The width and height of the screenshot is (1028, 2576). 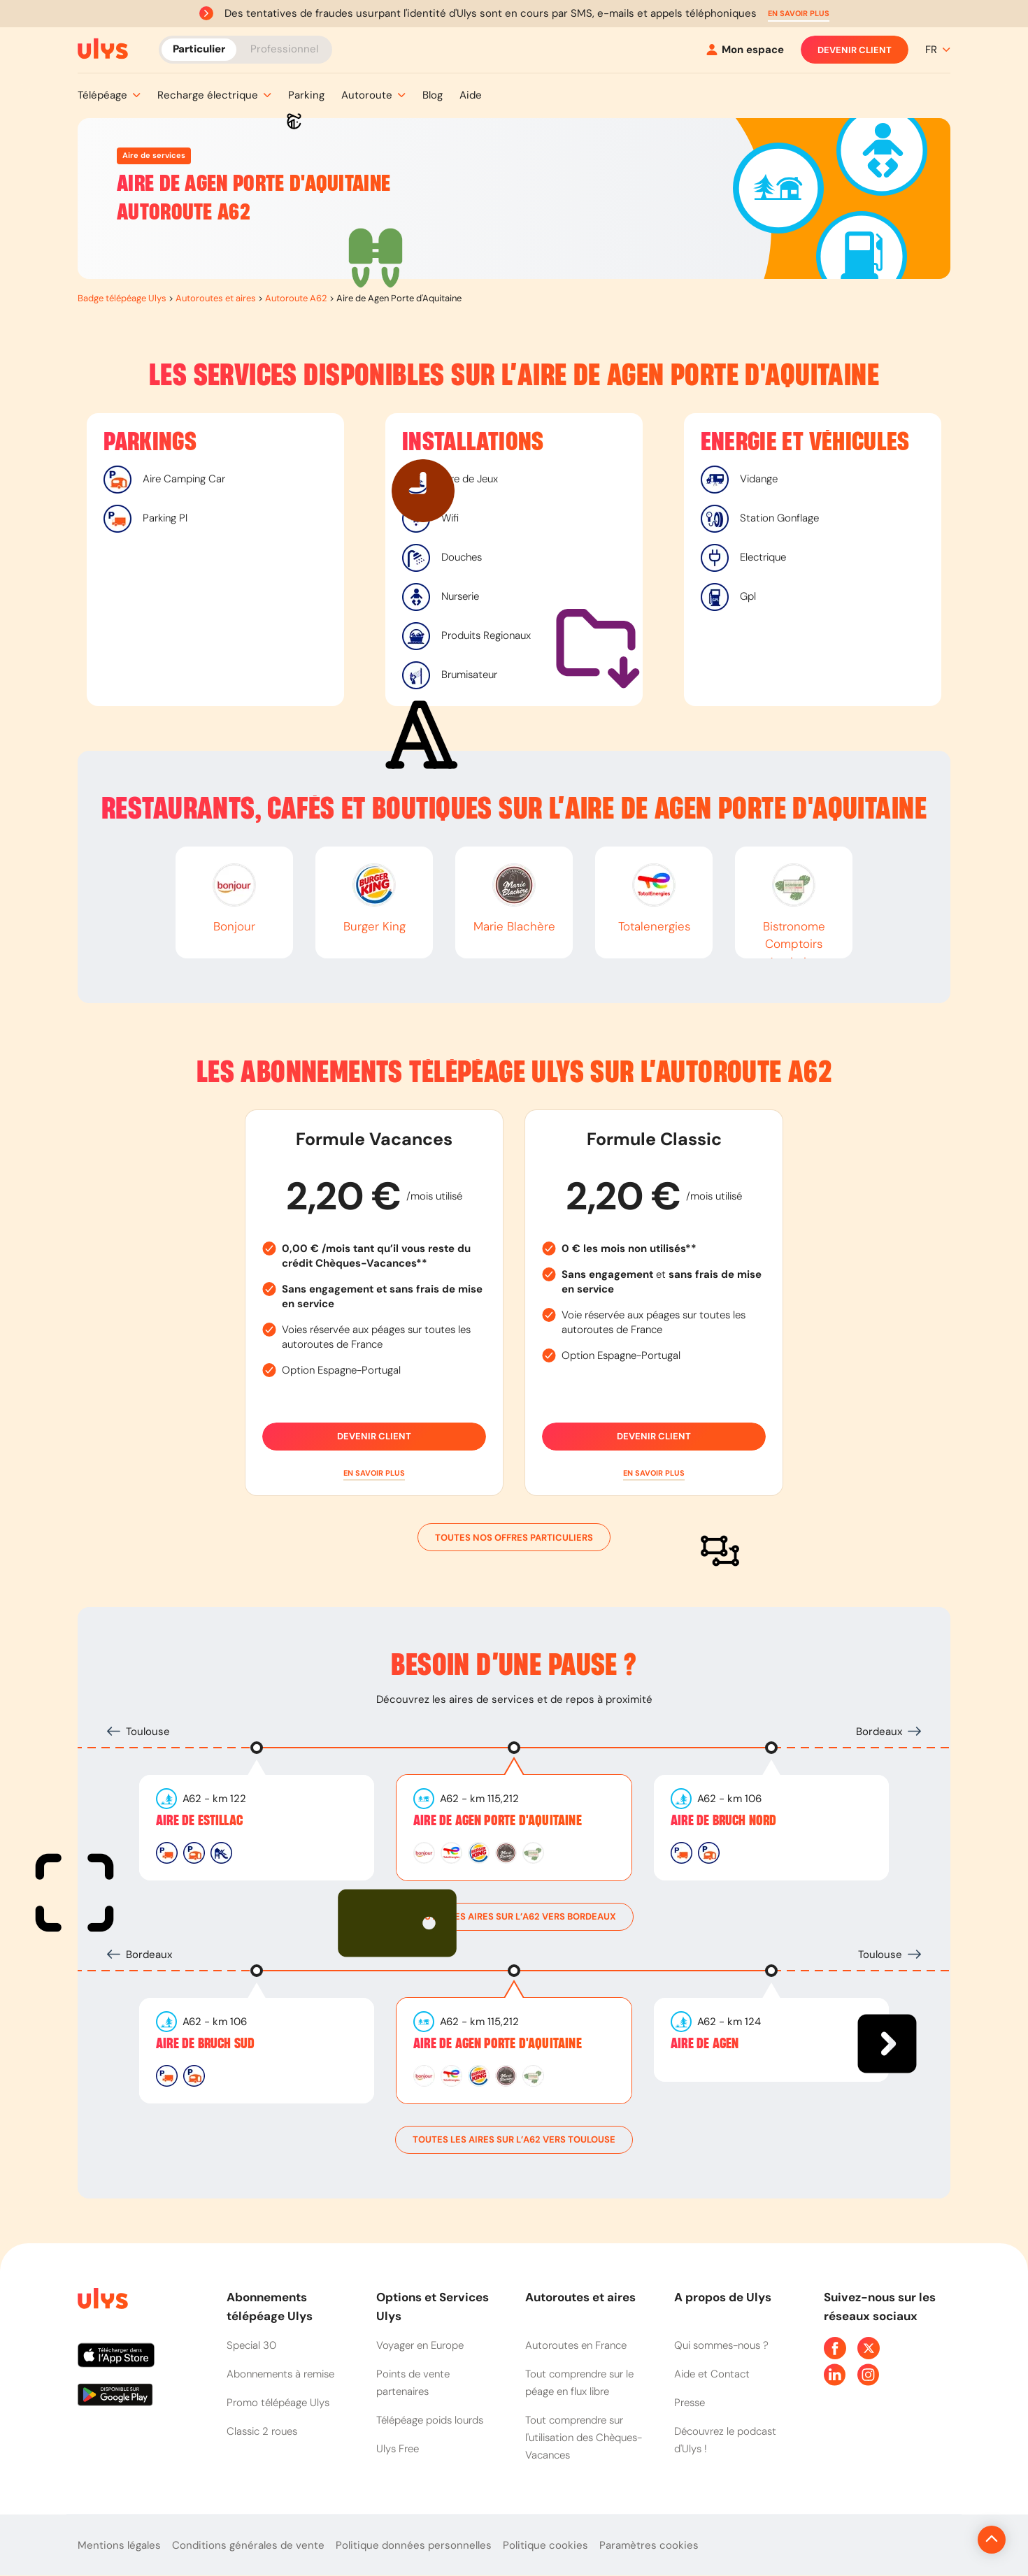 I want to click on open the New York Times app, so click(x=294, y=121).